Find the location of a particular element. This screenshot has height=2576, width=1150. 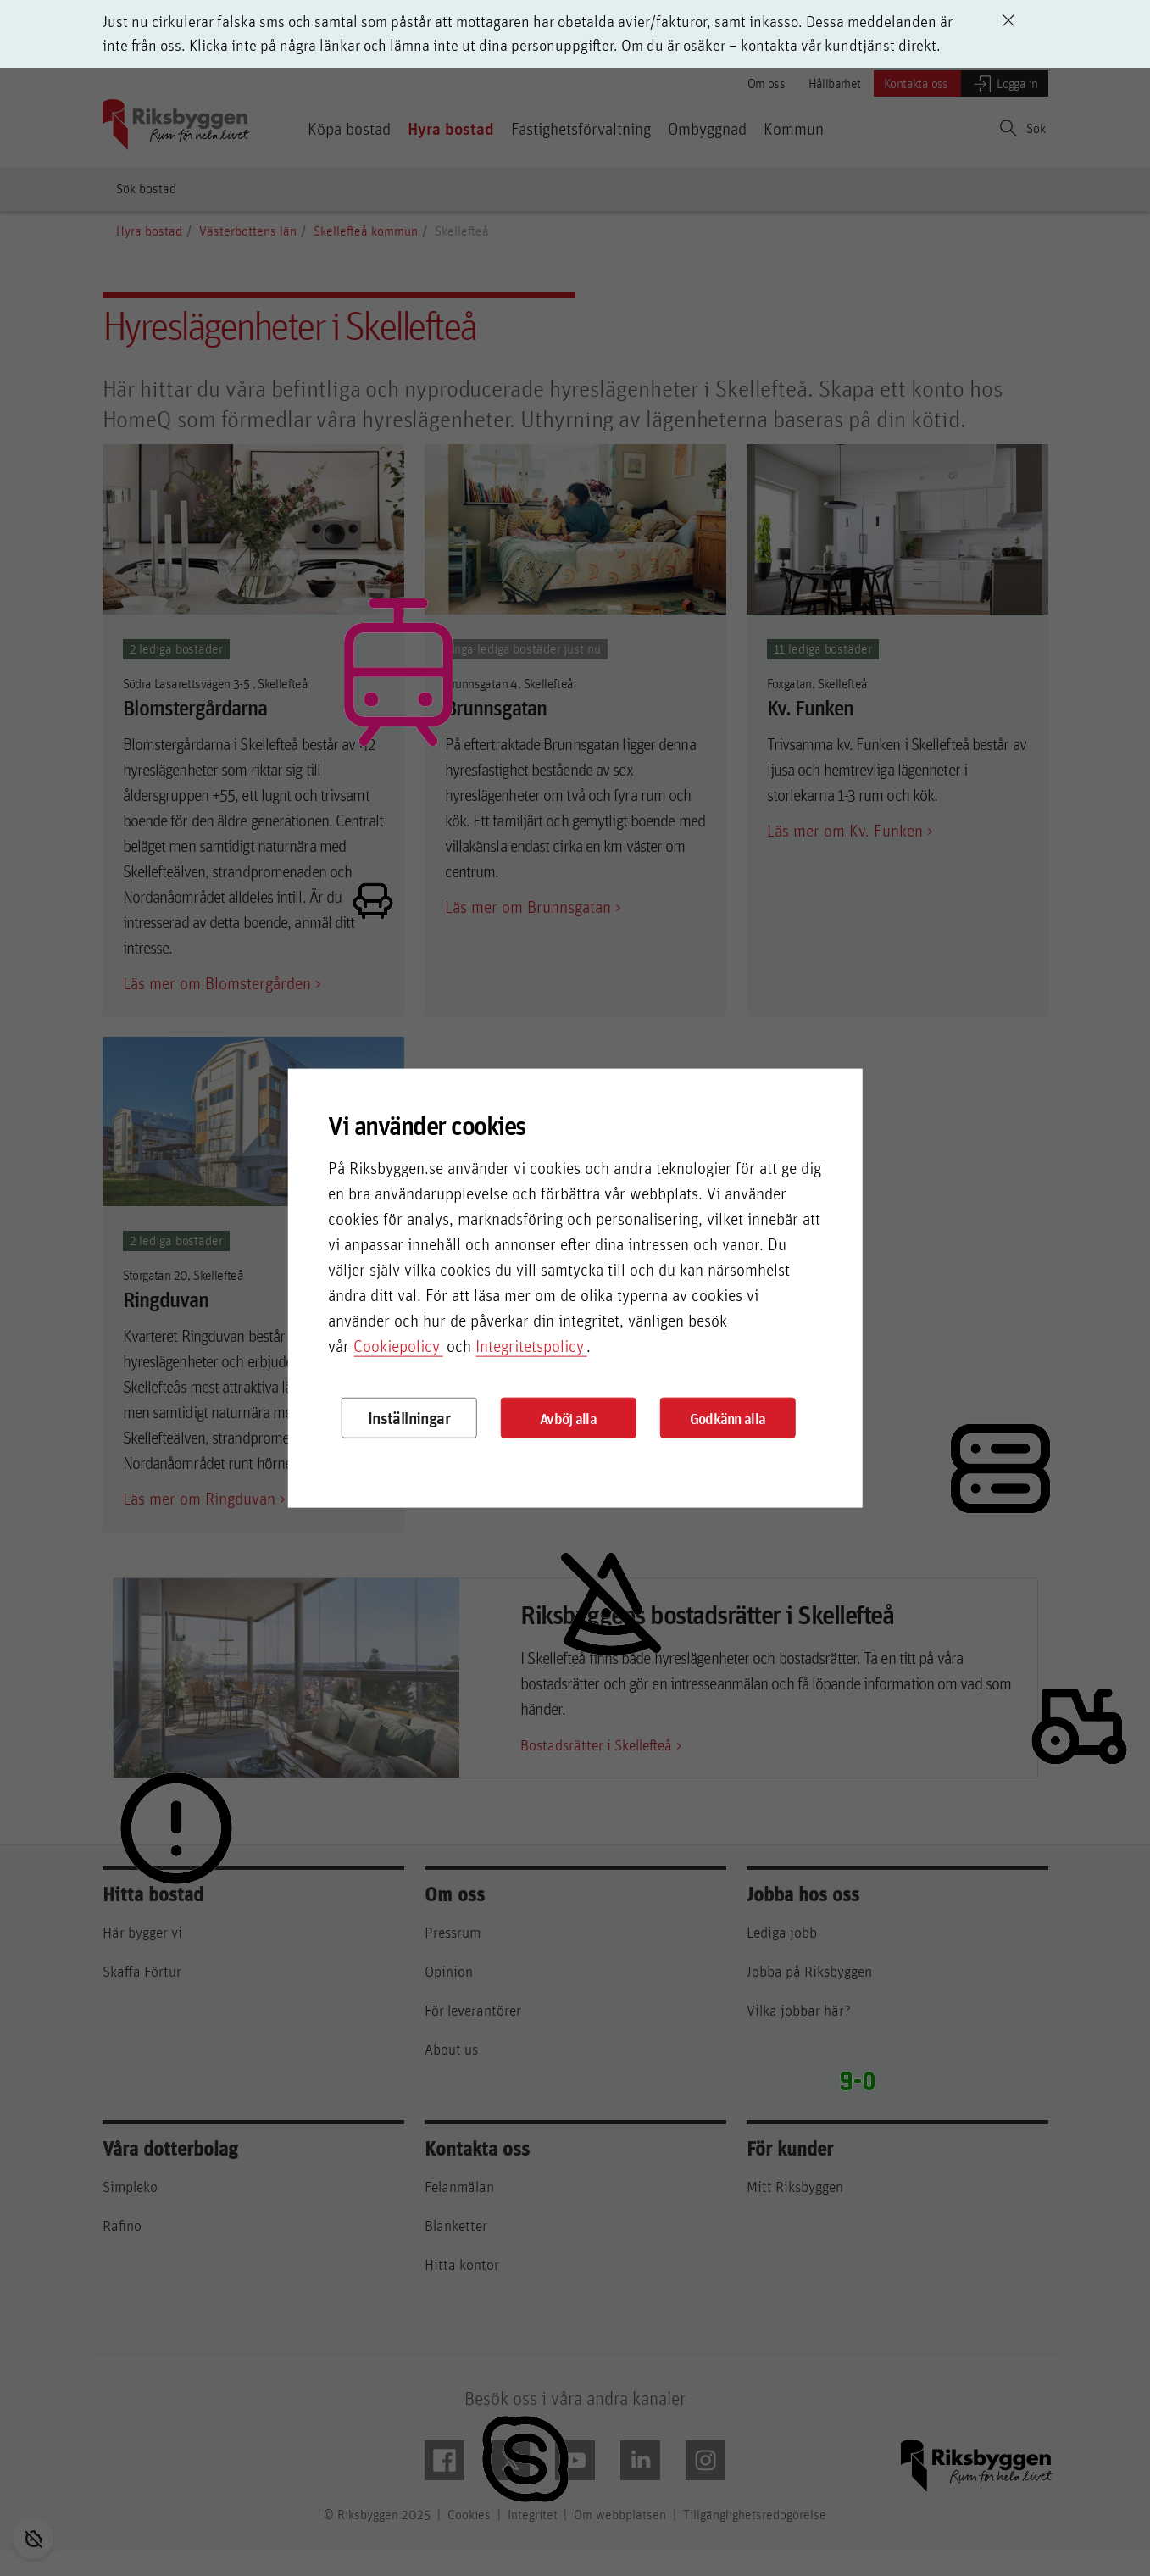

access farming or agricultural features is located at coordinates (1079, 1726).